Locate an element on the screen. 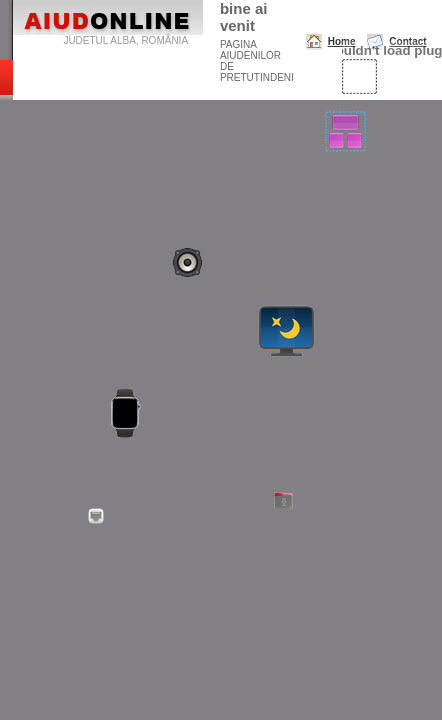  adjust speaker or audio output settings is located at coordinates (187, 262).